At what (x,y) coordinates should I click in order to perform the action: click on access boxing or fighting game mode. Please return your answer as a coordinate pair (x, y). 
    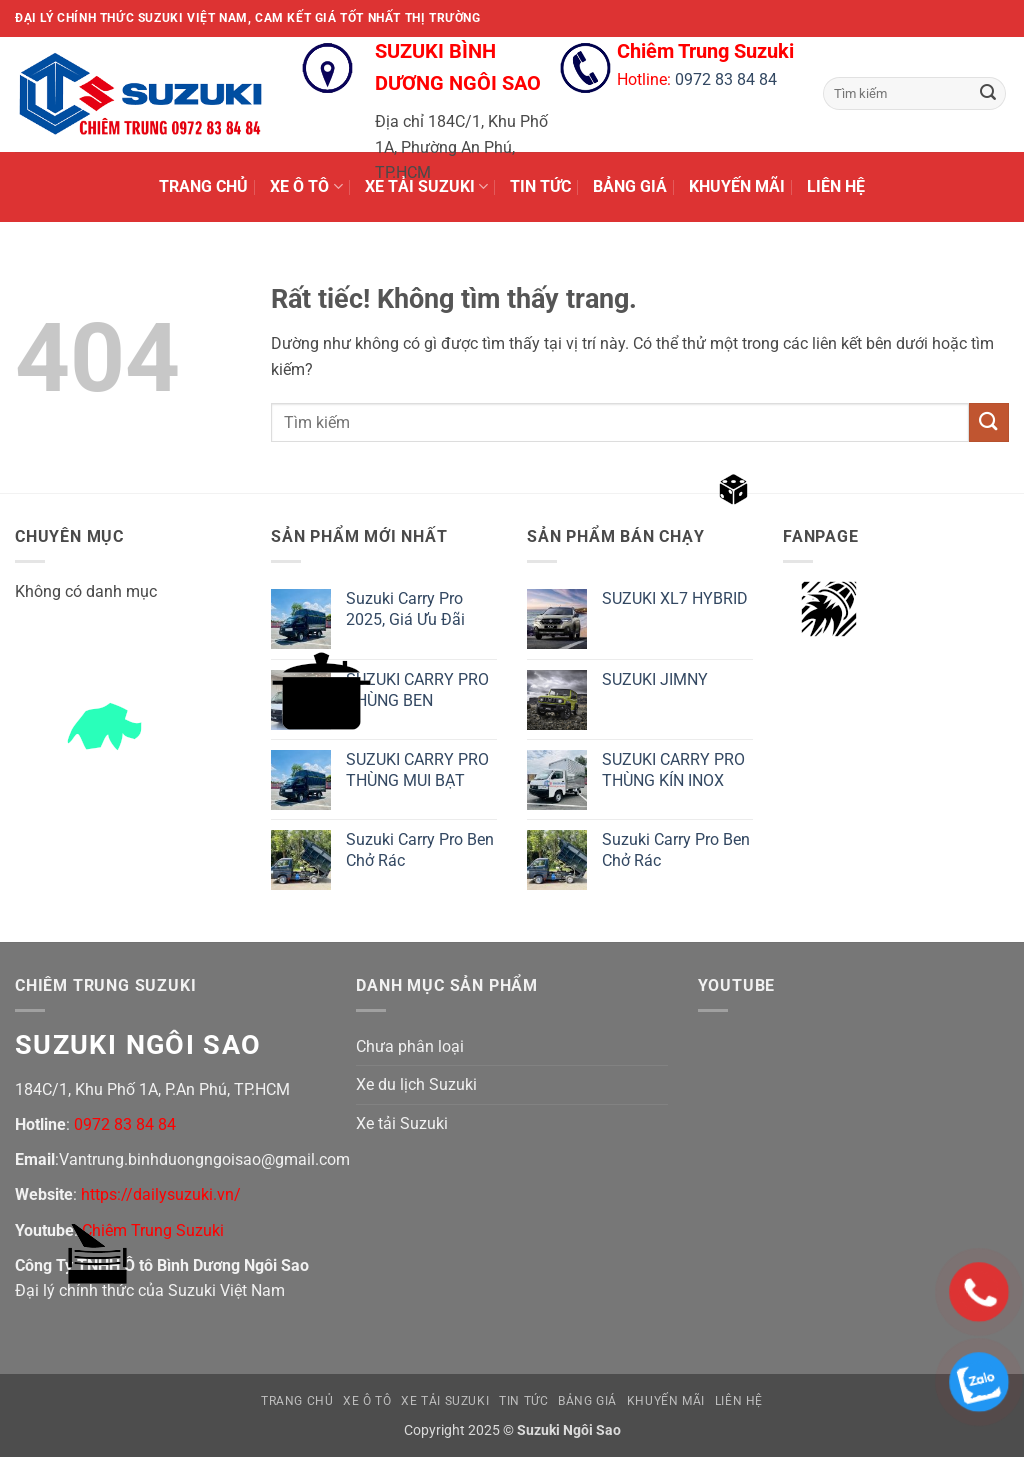
    Looking at the image, I should click on (97, 1254).